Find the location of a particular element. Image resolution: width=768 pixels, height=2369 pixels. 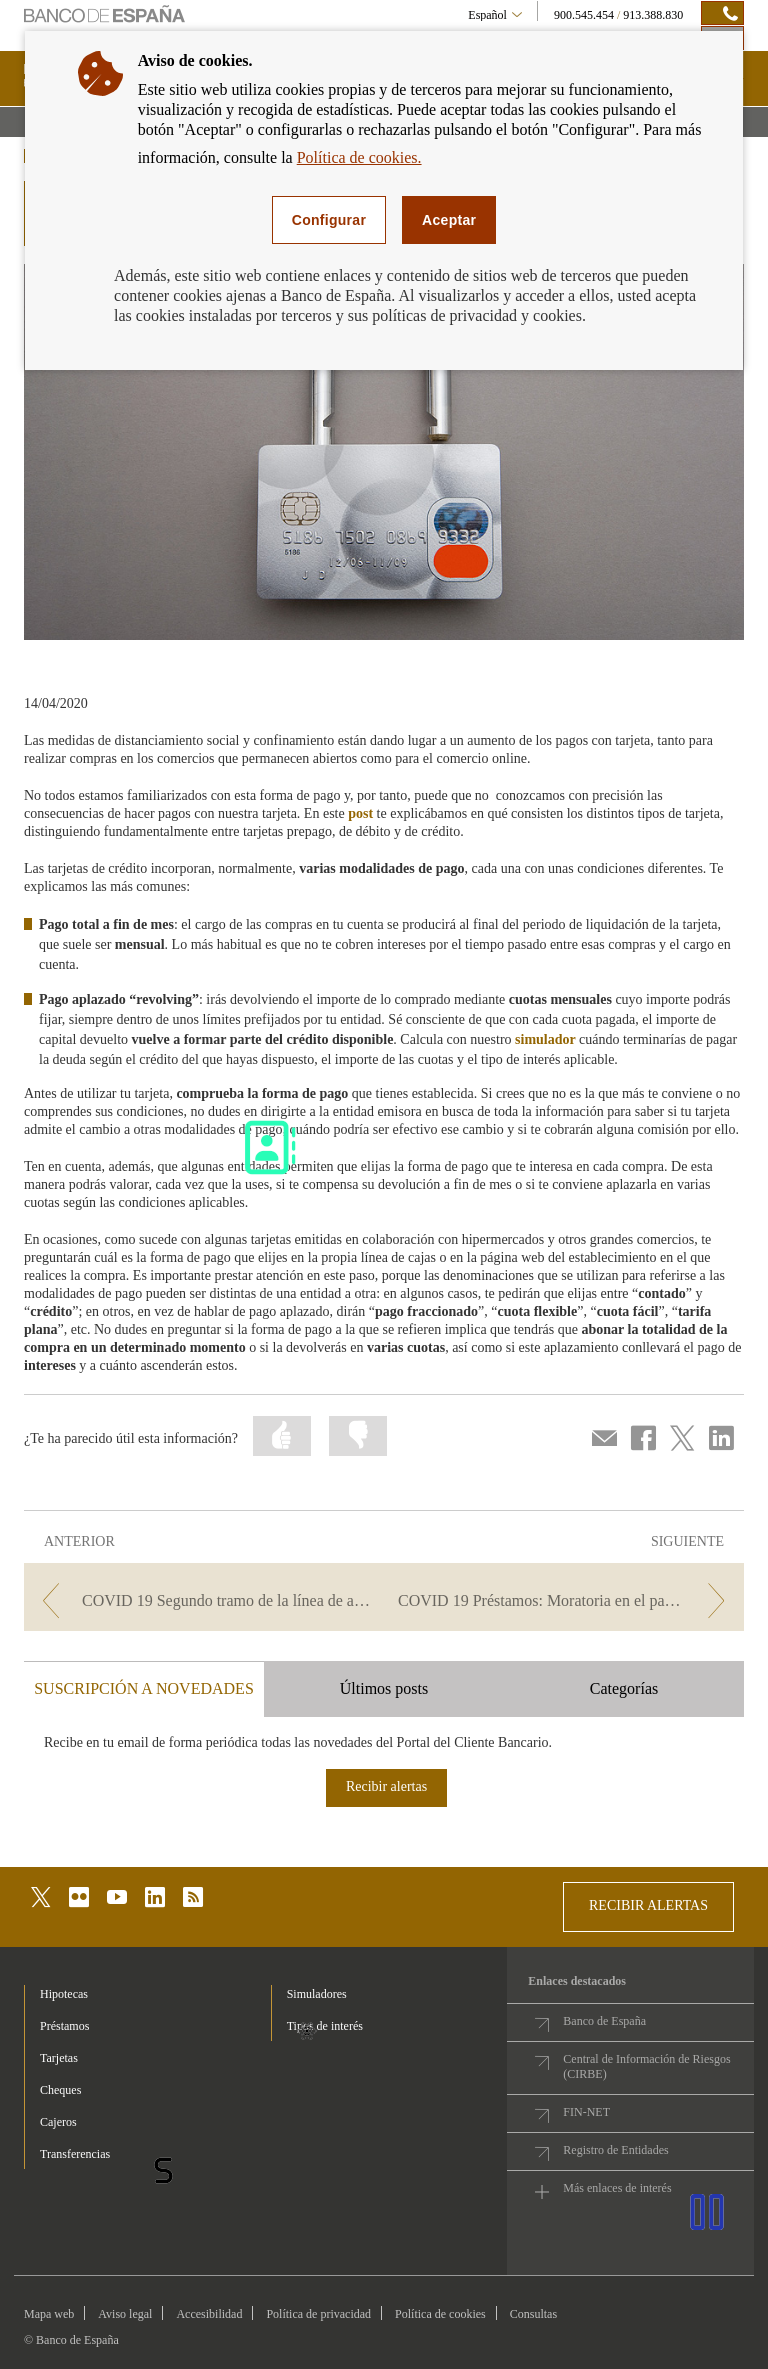

pause media playback is located at coordinates (707, 2212).